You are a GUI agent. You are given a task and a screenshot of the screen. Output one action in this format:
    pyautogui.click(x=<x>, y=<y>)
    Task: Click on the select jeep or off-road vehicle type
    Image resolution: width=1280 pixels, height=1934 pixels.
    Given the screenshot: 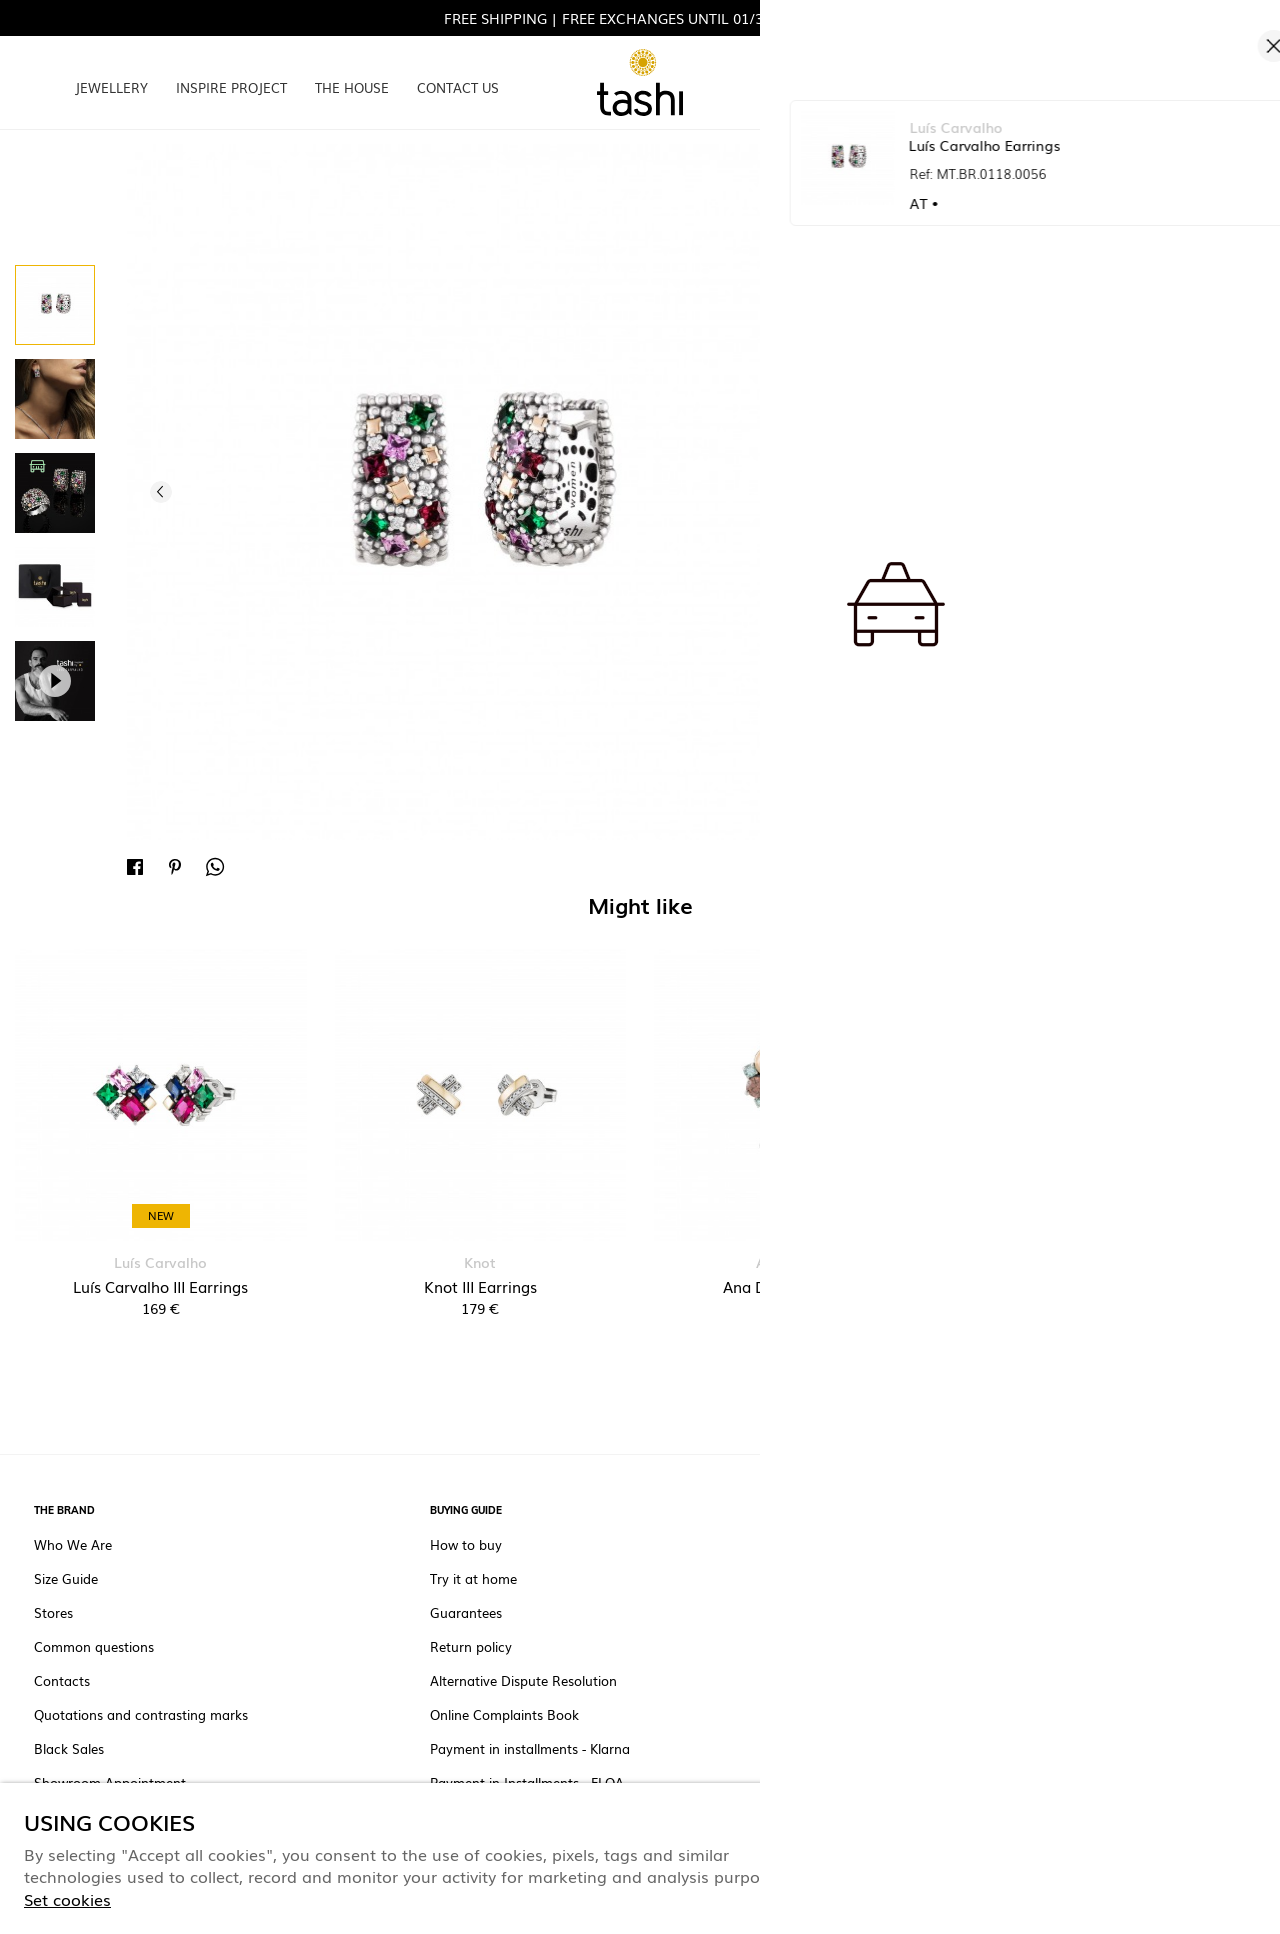 What is the action you would take?
    pyautogui.click(x=37, y=466)
    